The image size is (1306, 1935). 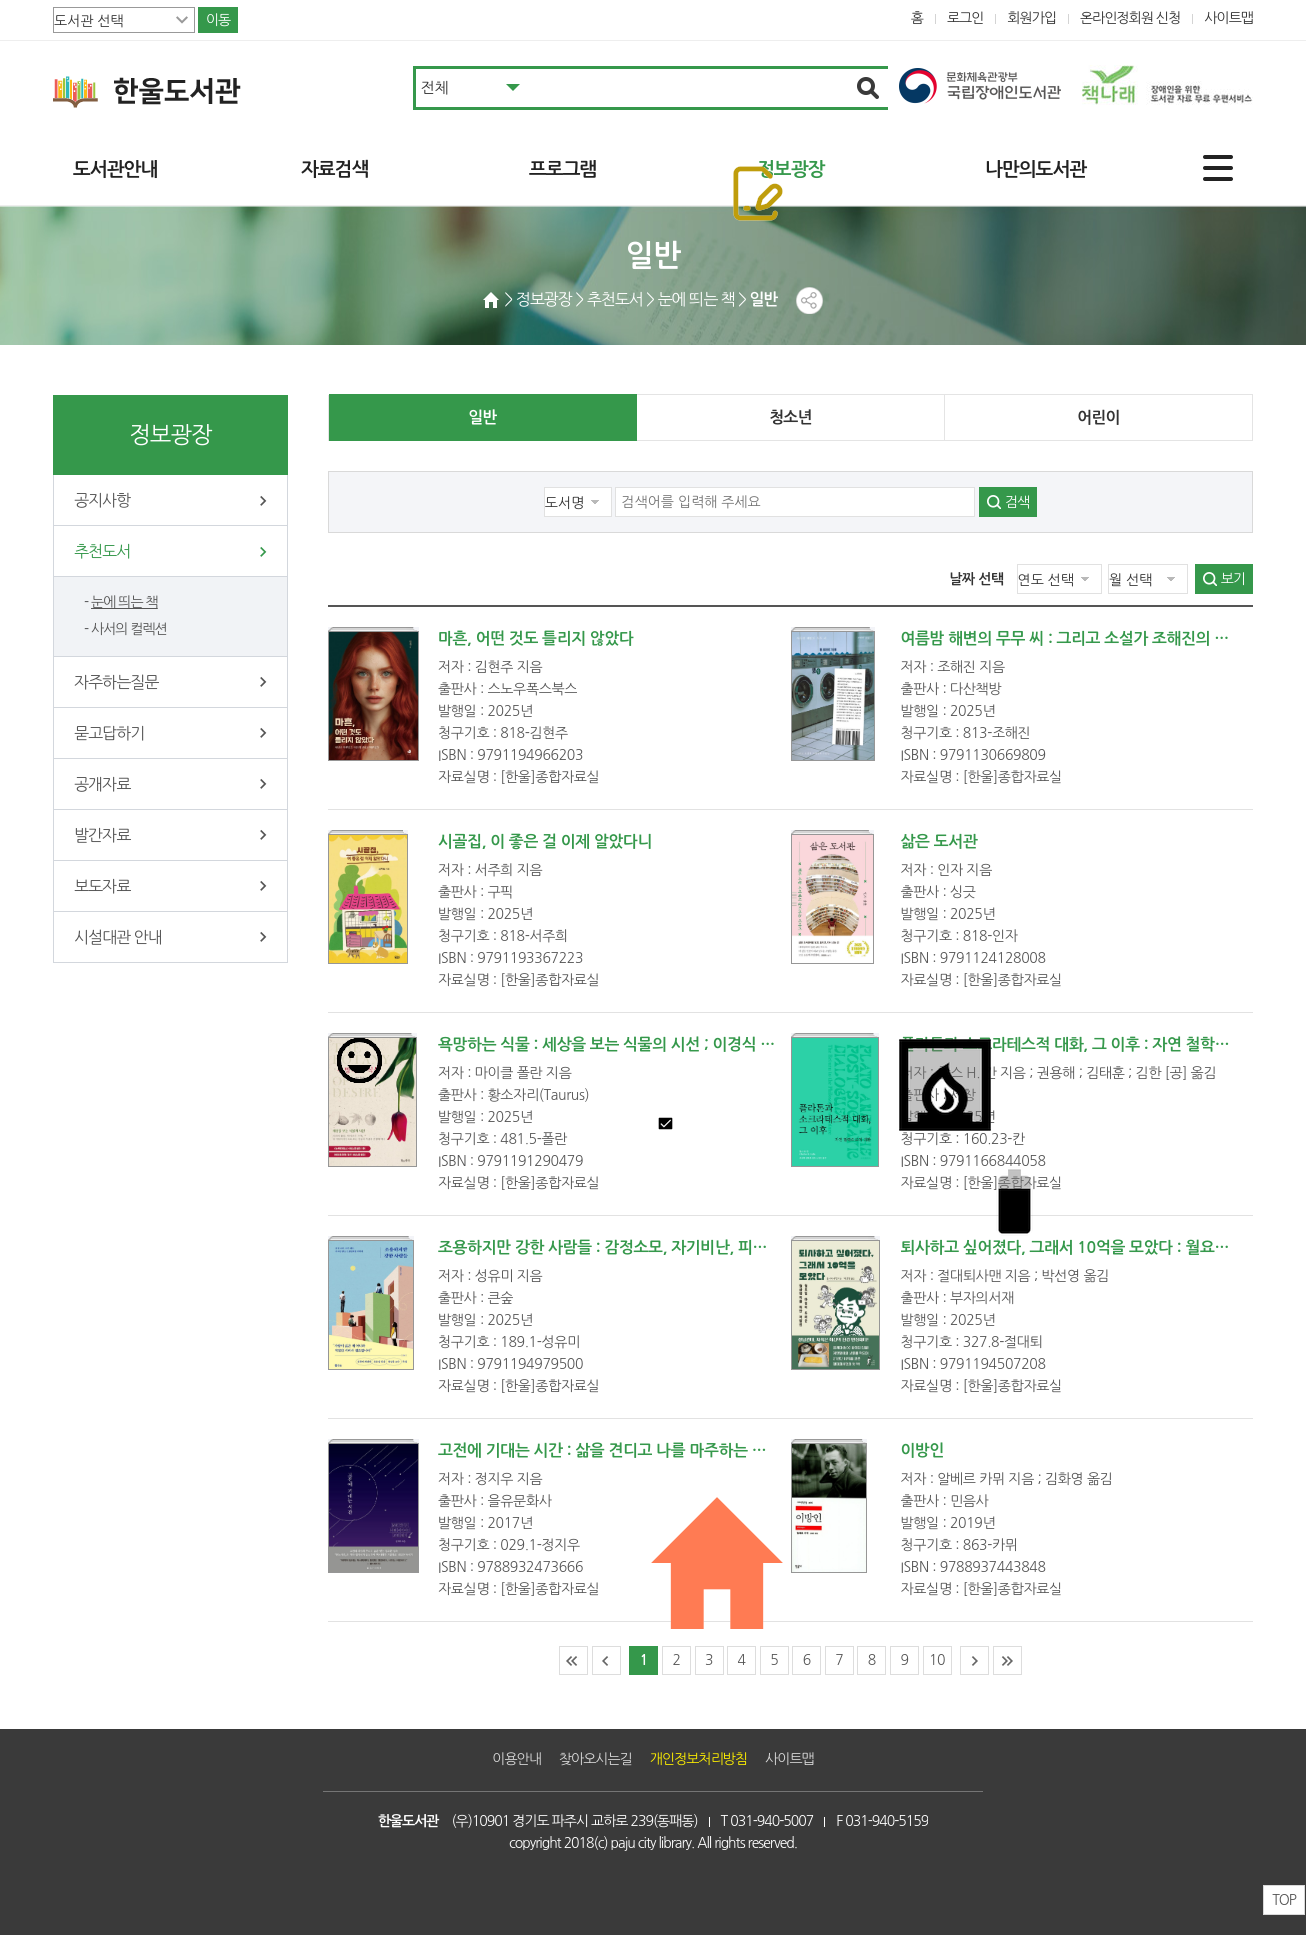 What do you see at coordinates (945, 1085) in the screenshot?
I see `access home or living room controls` at bounding box center [945, 1085].